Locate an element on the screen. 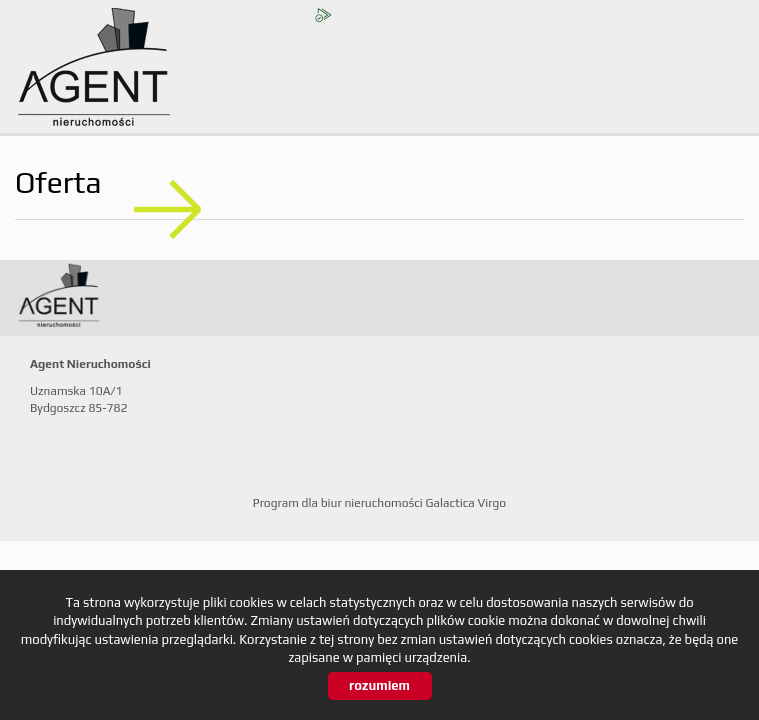 The image size is (759, 720). navigate to the next item or screen is located at coordinates (167, 206).